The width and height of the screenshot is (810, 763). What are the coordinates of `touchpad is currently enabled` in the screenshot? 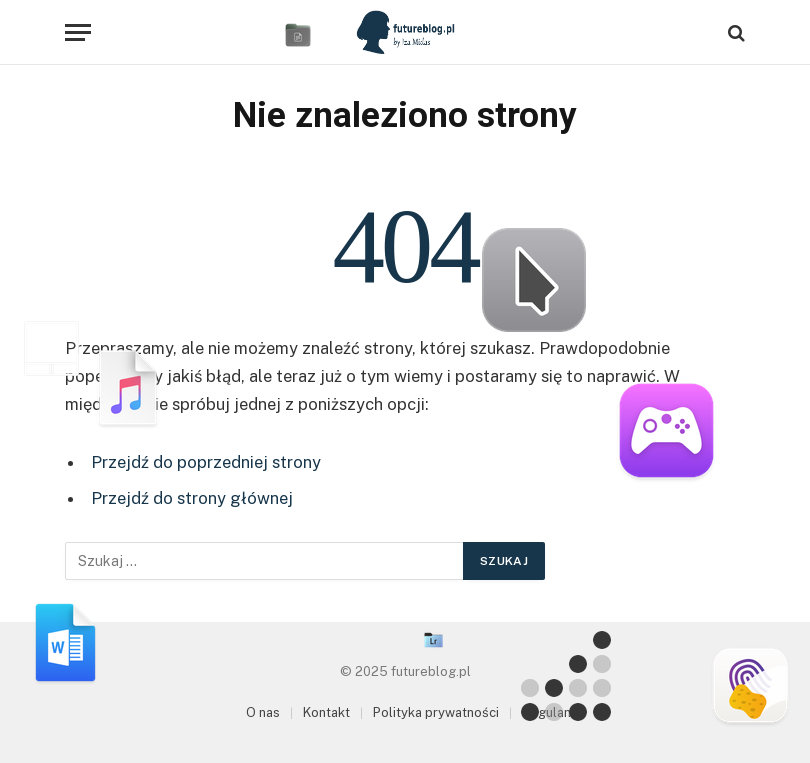 It's located at (51, 348).